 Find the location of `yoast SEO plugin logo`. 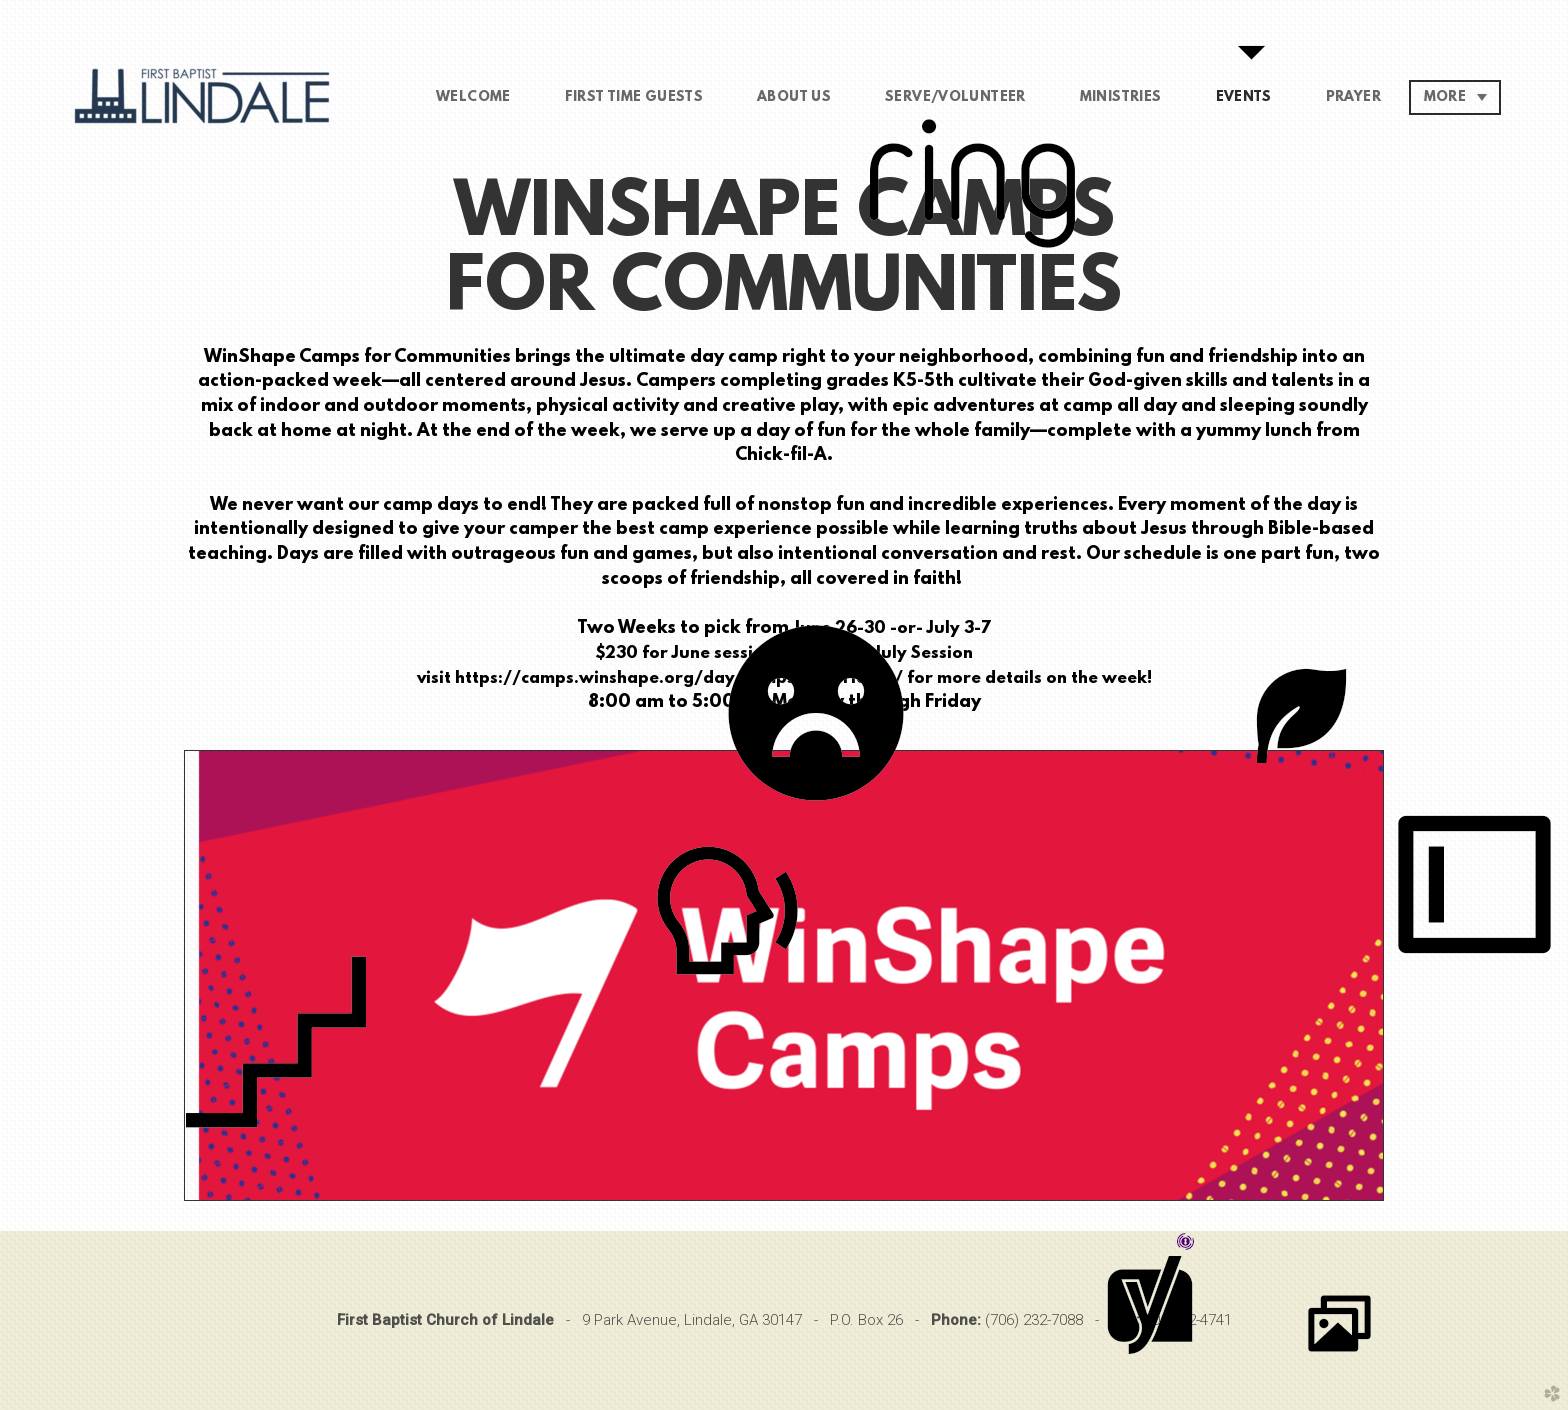

yoast SEO plugin logo is located at coordinates (1150, 1305).